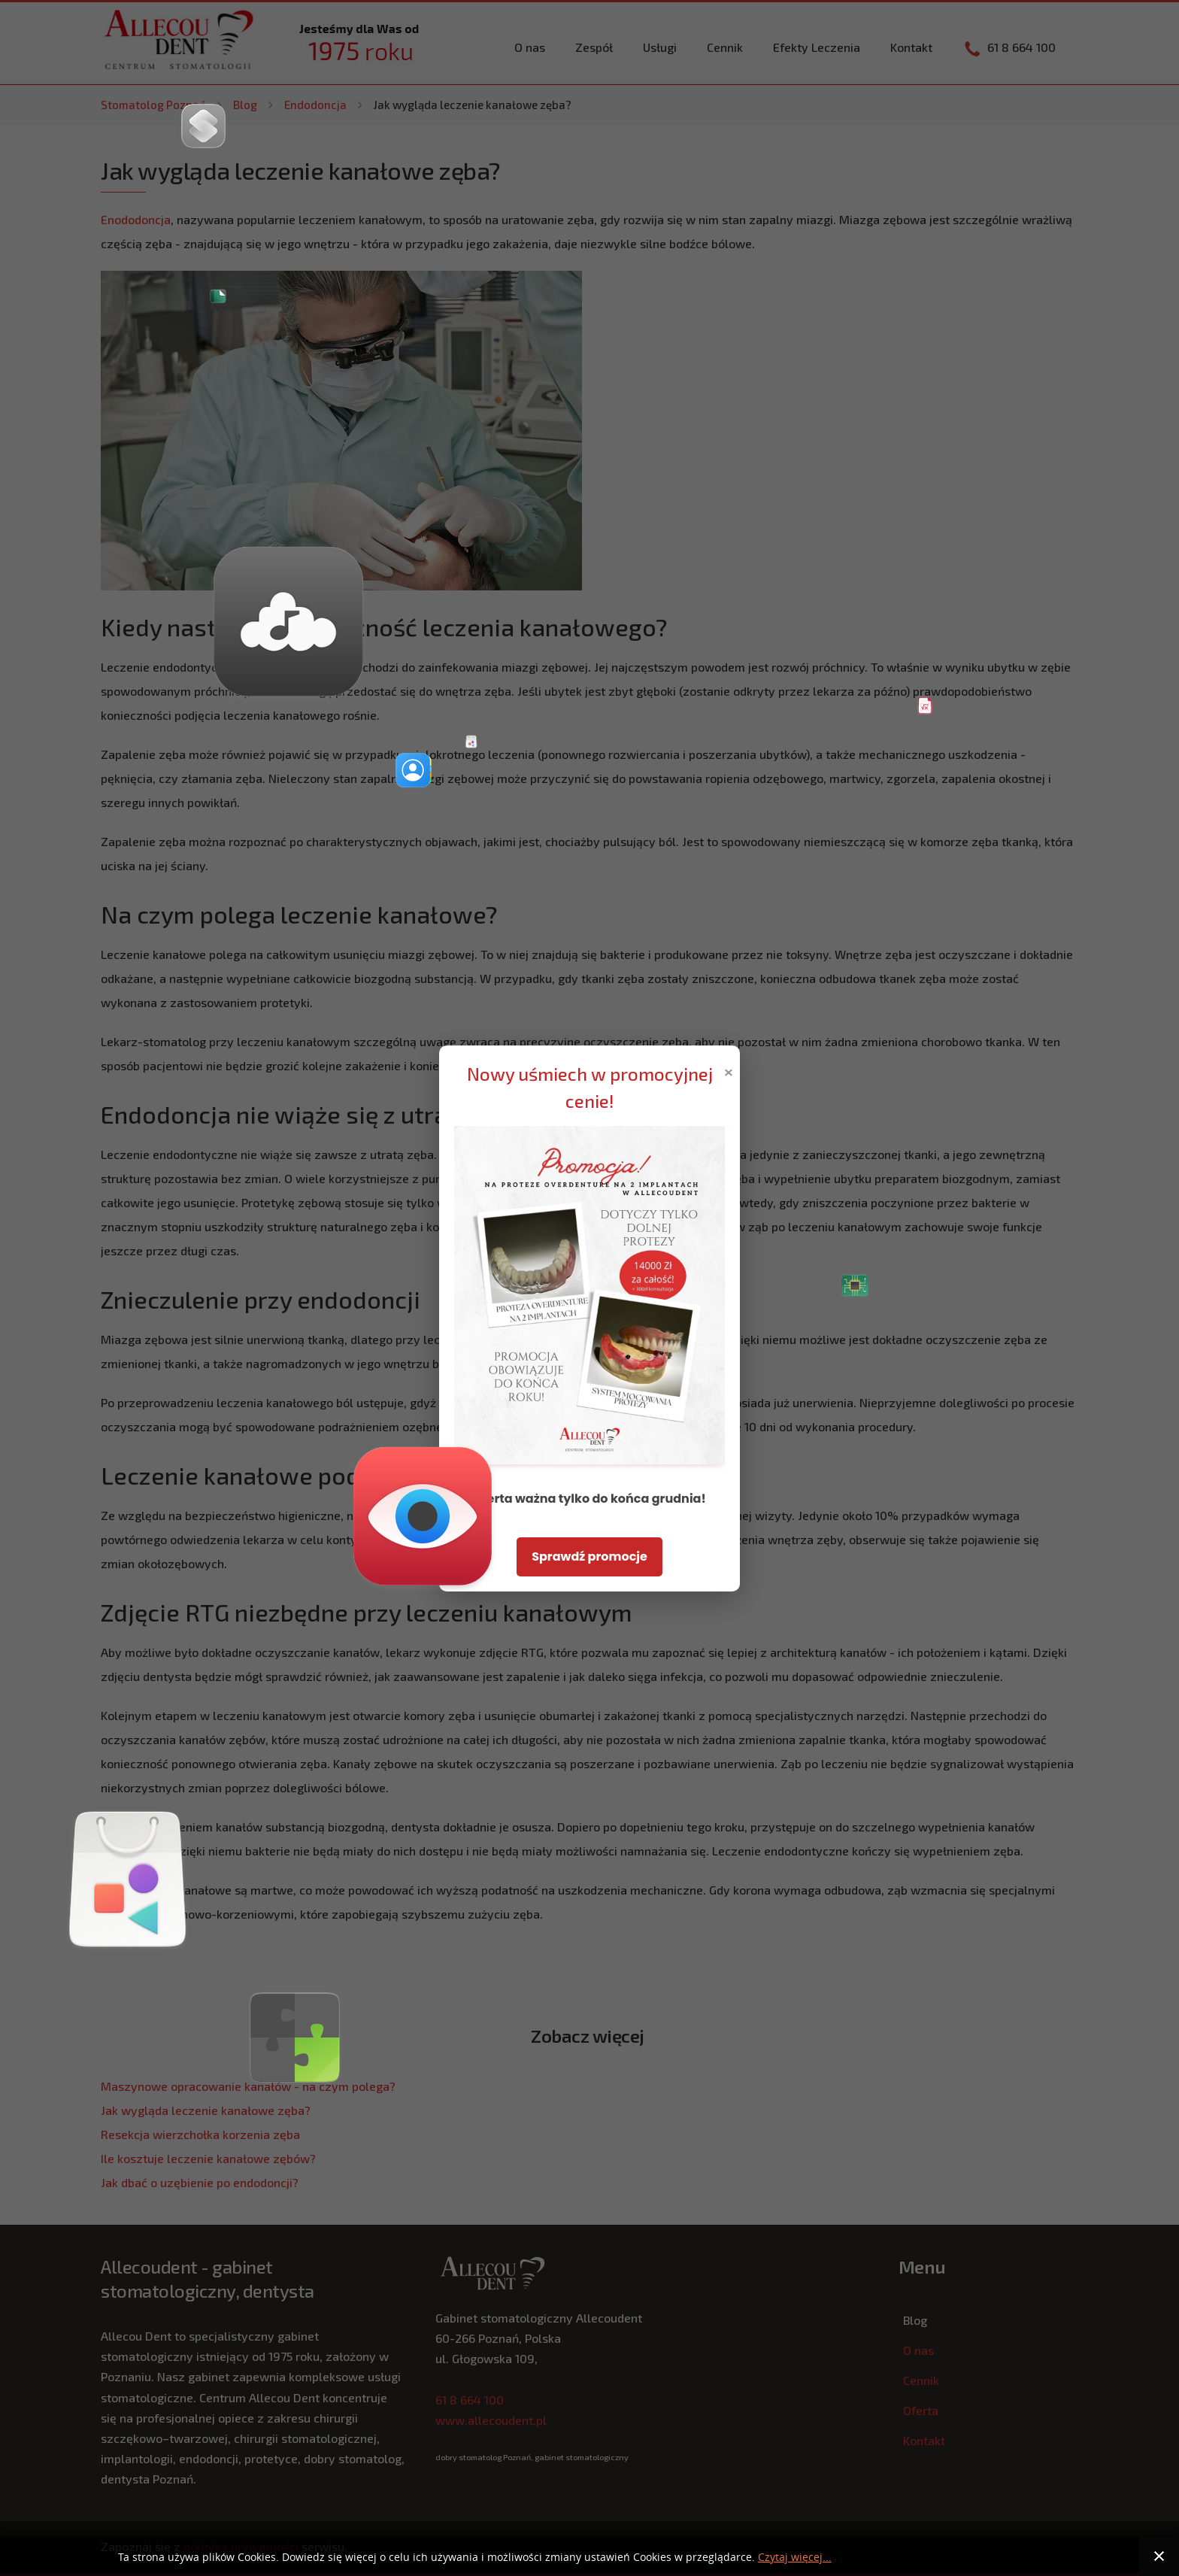  Describe the element at coordinates (203, 126) in the screenshot. I see `open the shortcuts app` at that location.